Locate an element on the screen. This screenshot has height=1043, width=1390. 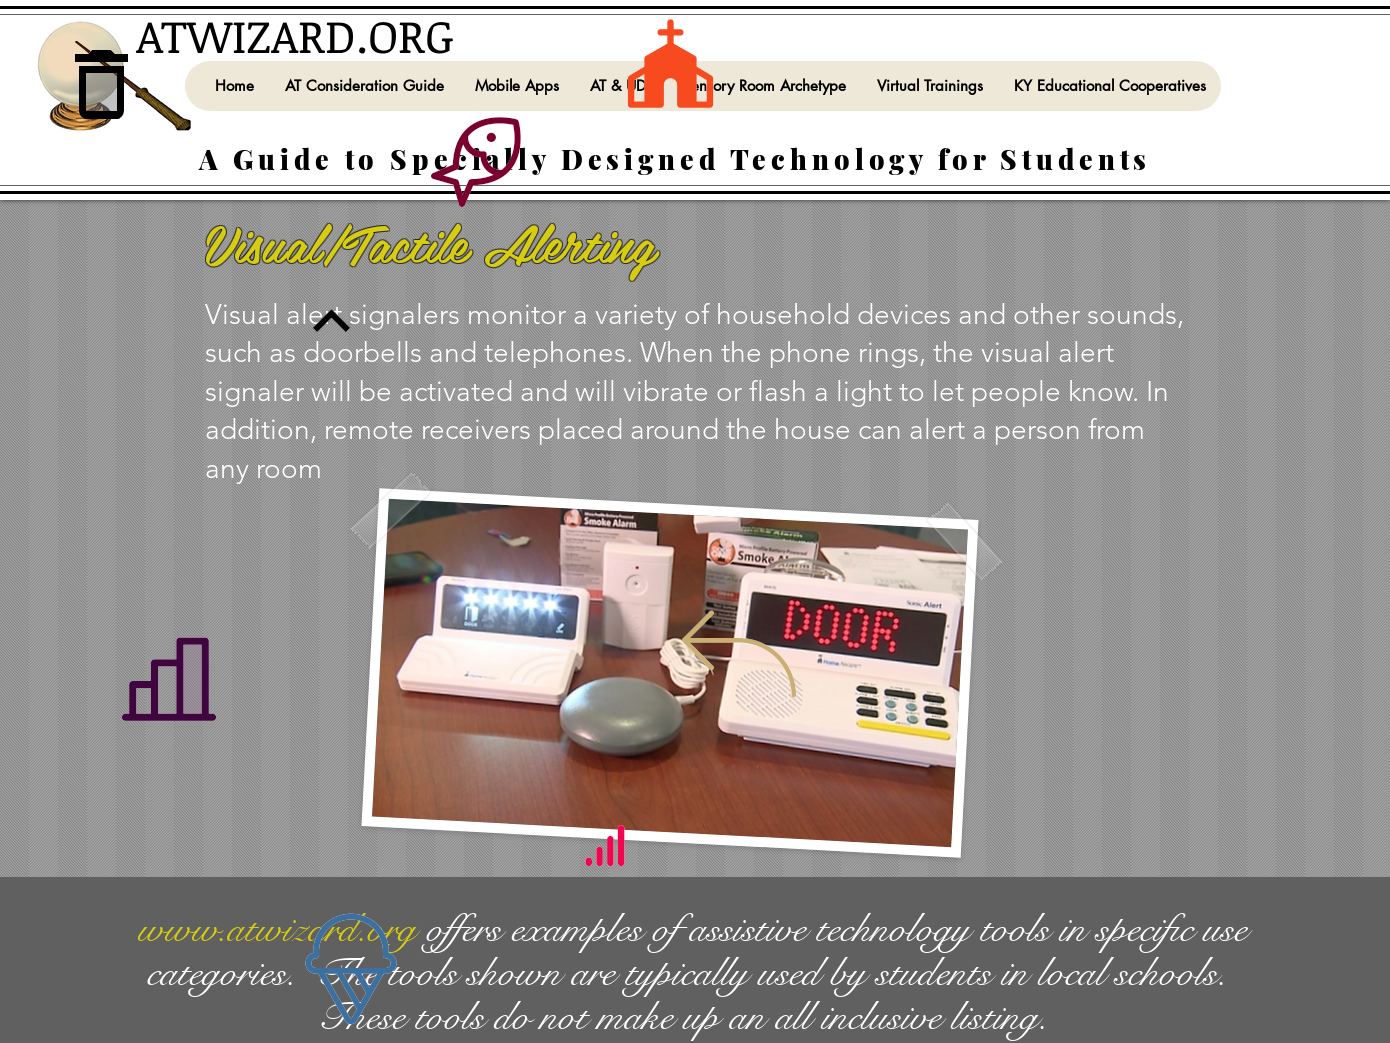
browse desserts or frozen treats category is located at coordinates (351, 967).